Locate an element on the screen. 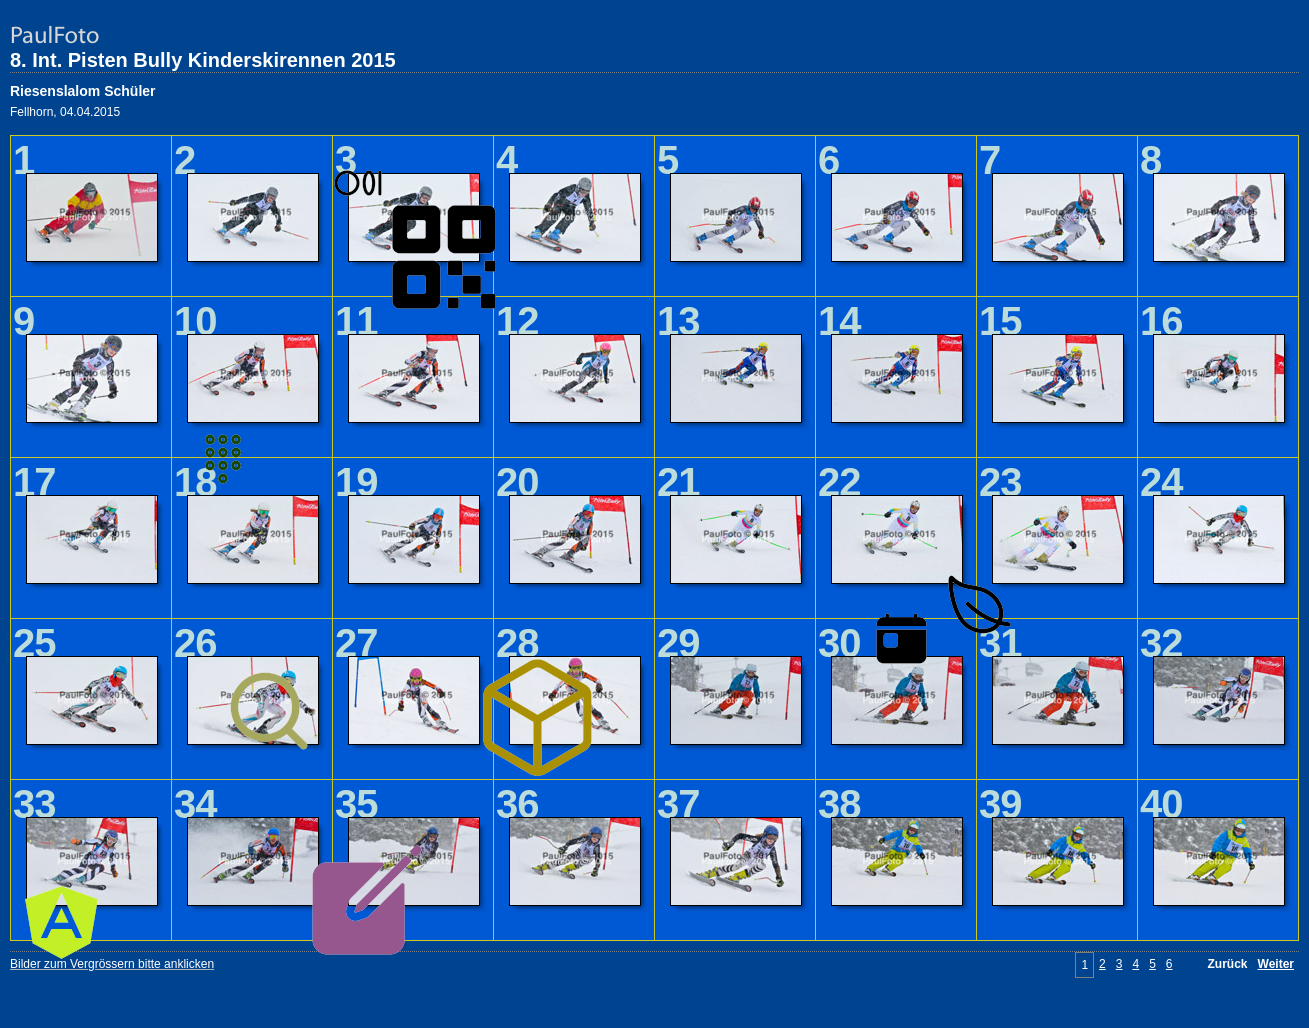 The width and height of the screenshot is (1309, 1028). scan or generate a QR code is located at coordinates (444, 257).